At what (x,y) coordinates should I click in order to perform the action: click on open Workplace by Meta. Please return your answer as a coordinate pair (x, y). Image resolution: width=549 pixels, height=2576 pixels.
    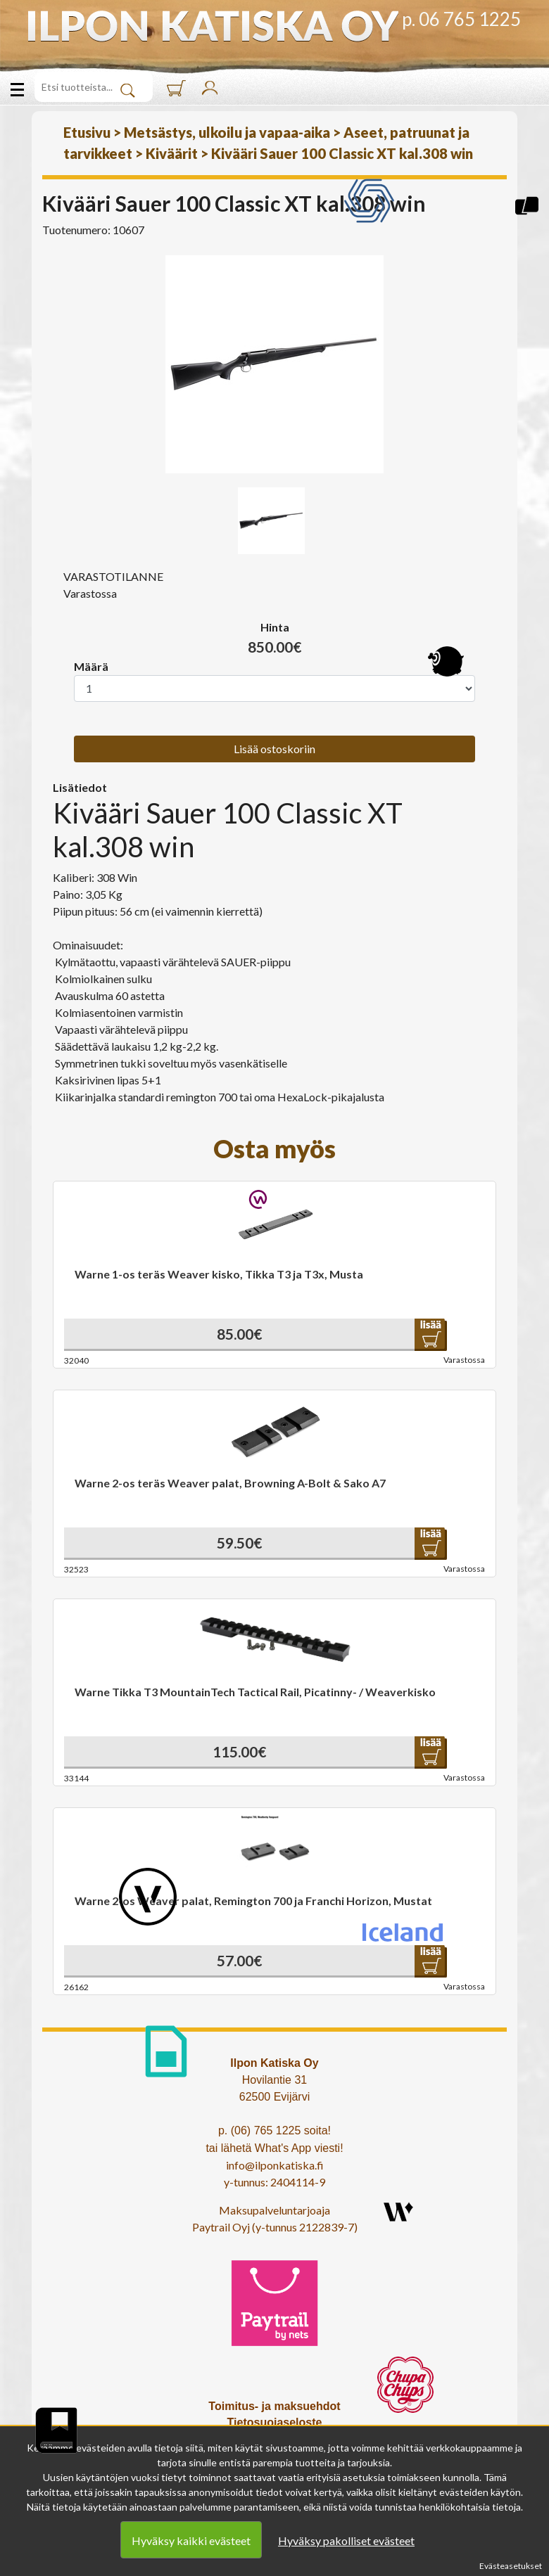
    Looking at the image, I should click on (258, 1199).